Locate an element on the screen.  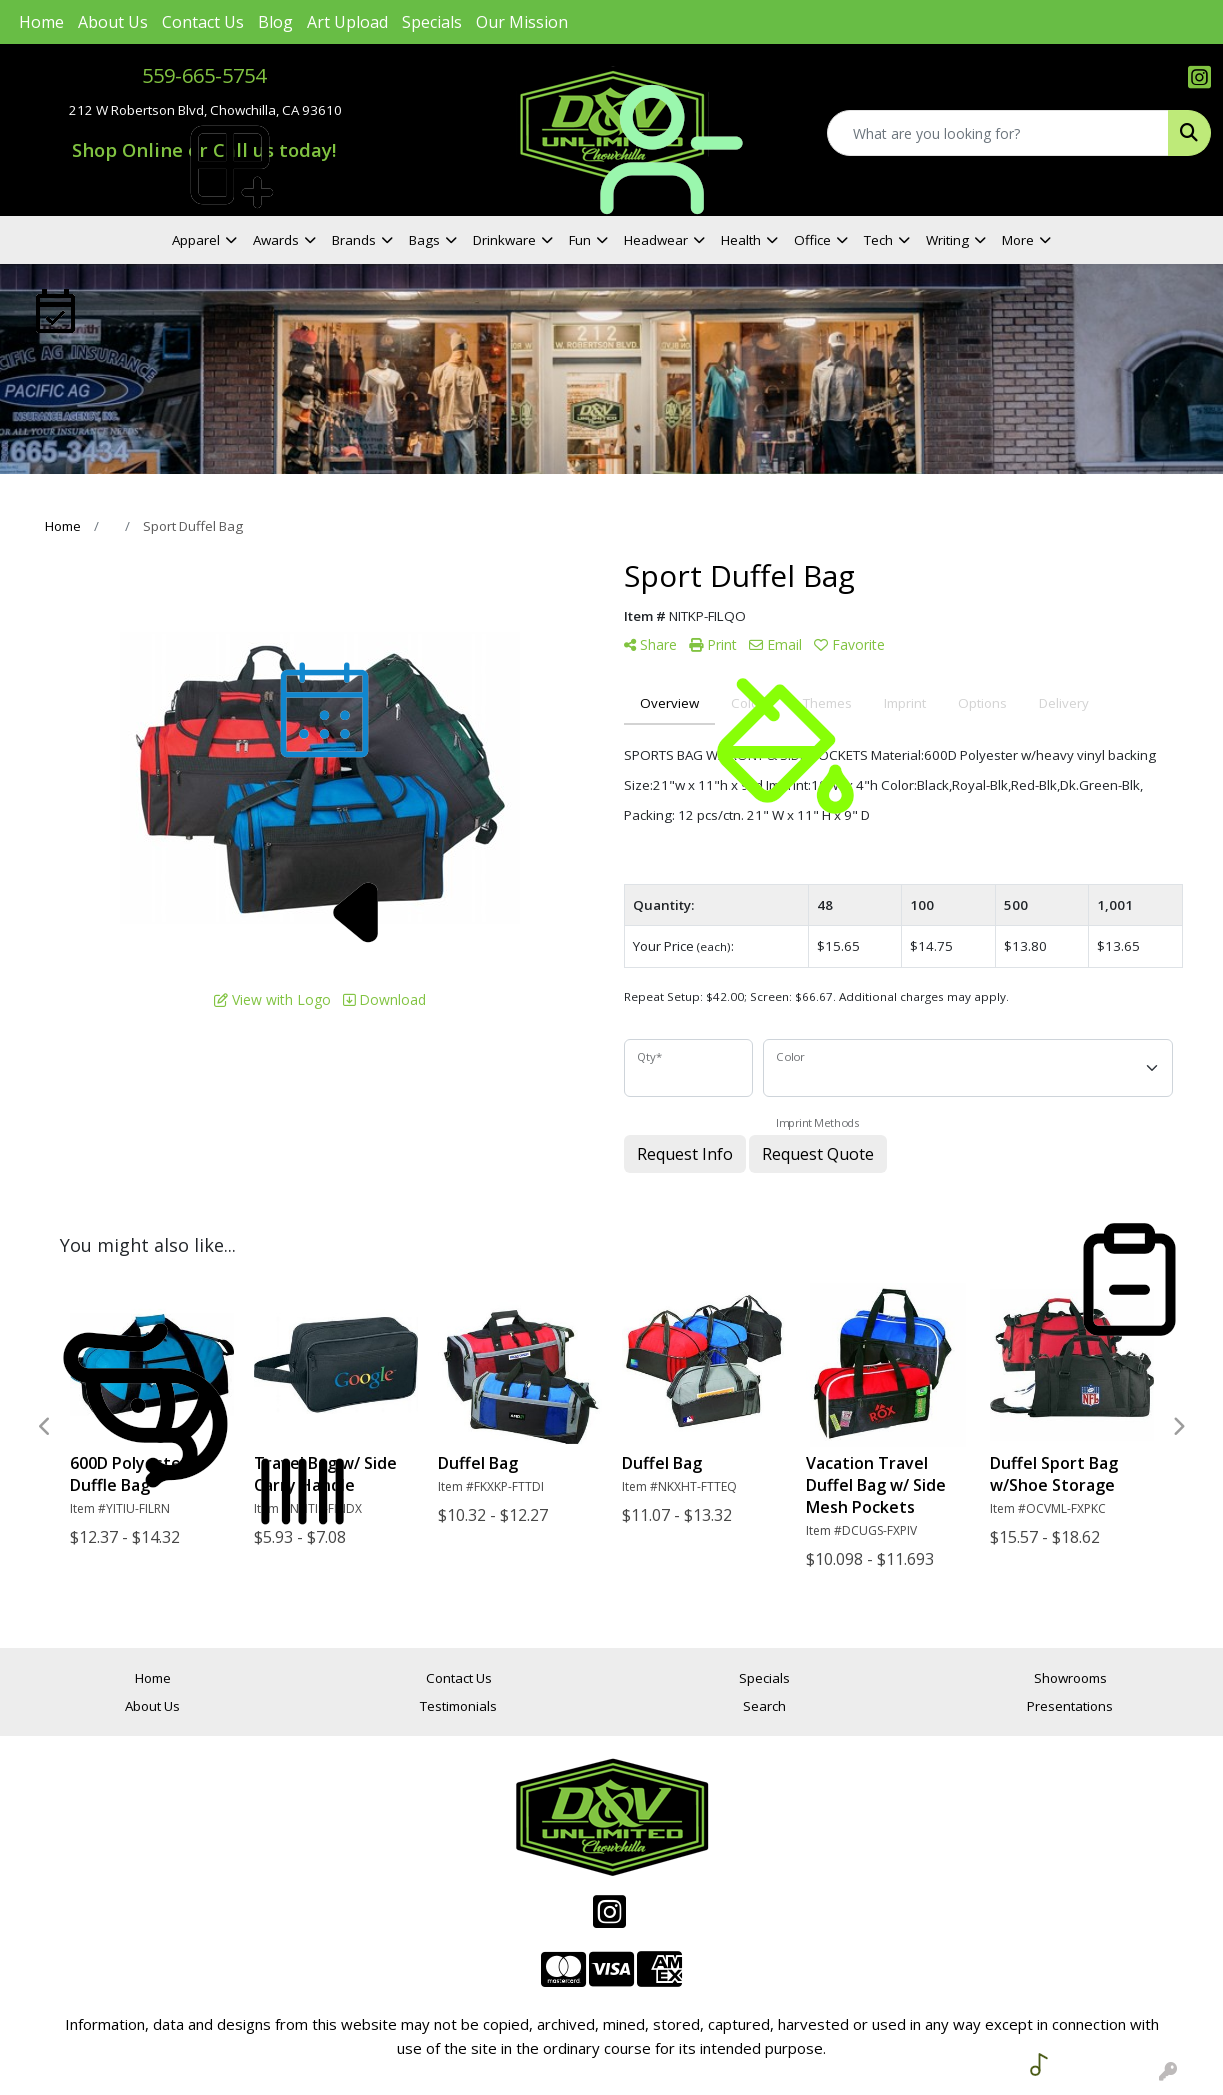
scan a barcode is located at coordinates (302, 1491).